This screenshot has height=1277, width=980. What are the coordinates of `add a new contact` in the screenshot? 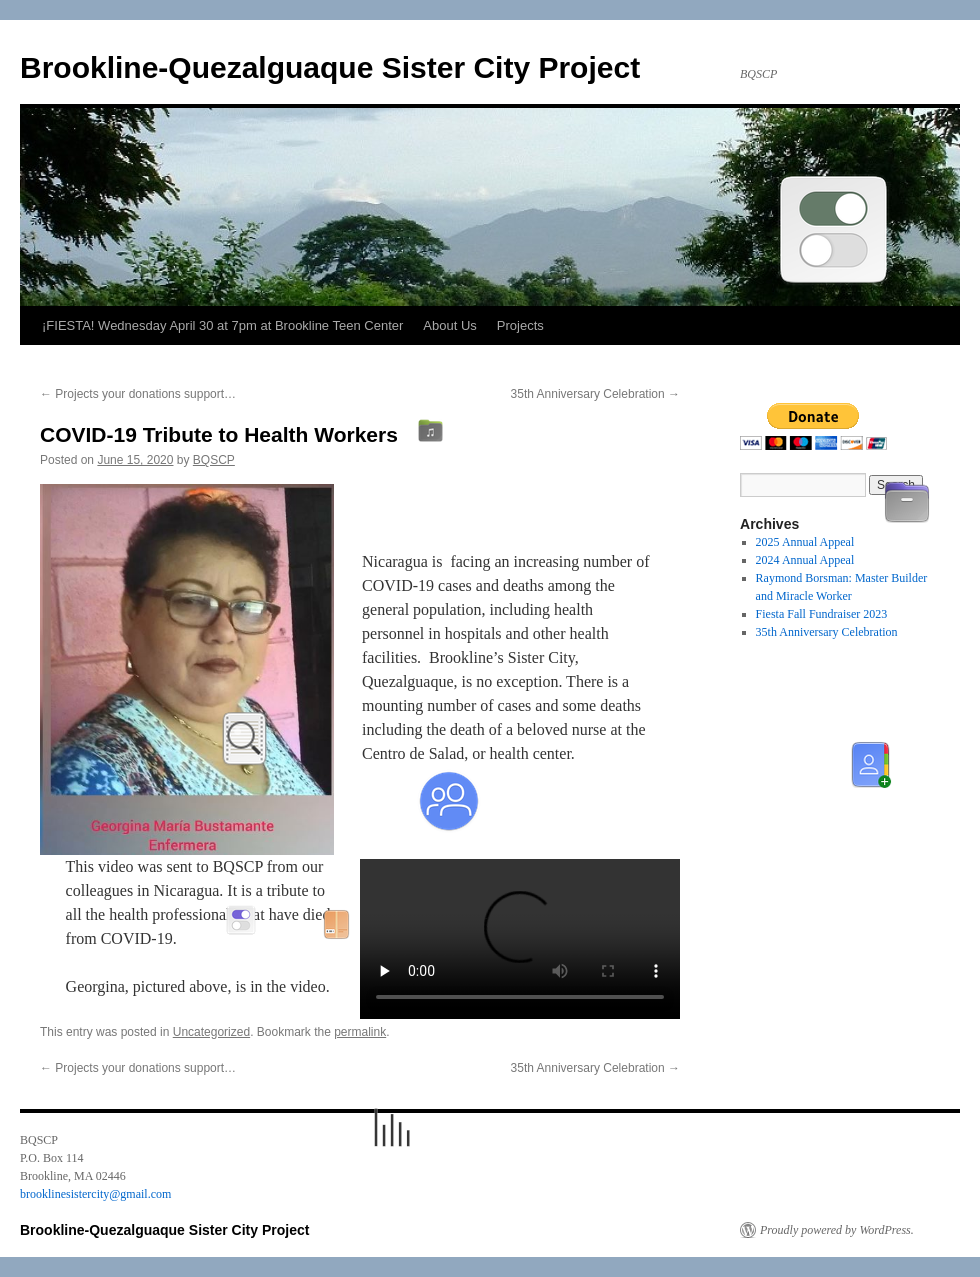 It's located at (870, 764).